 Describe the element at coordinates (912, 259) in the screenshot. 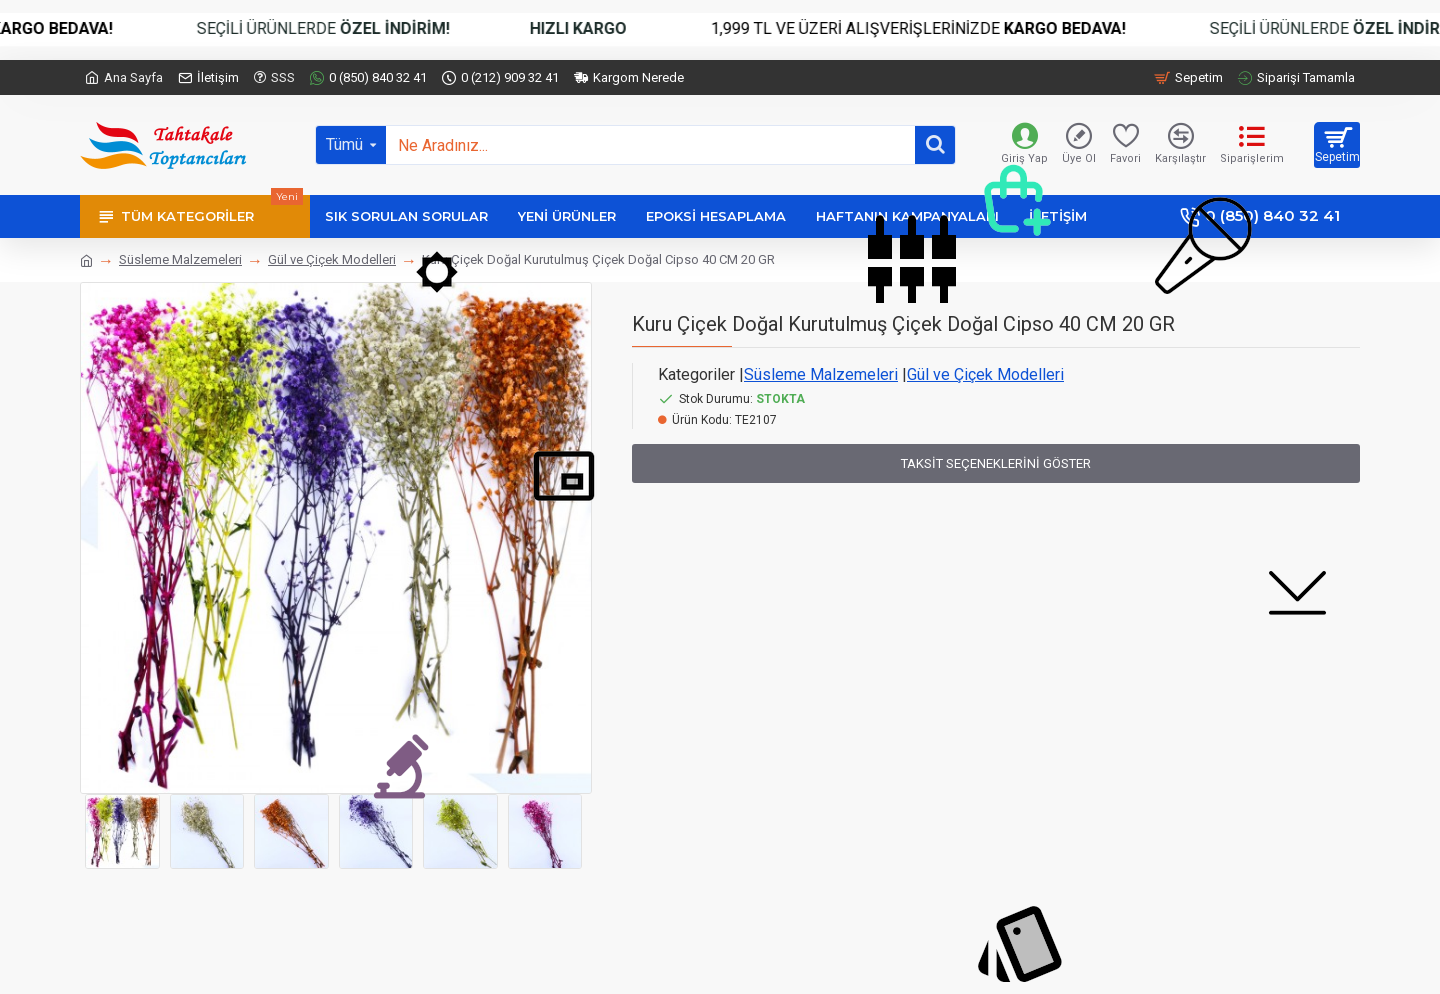

I see `configure audio or video input components` at that location.